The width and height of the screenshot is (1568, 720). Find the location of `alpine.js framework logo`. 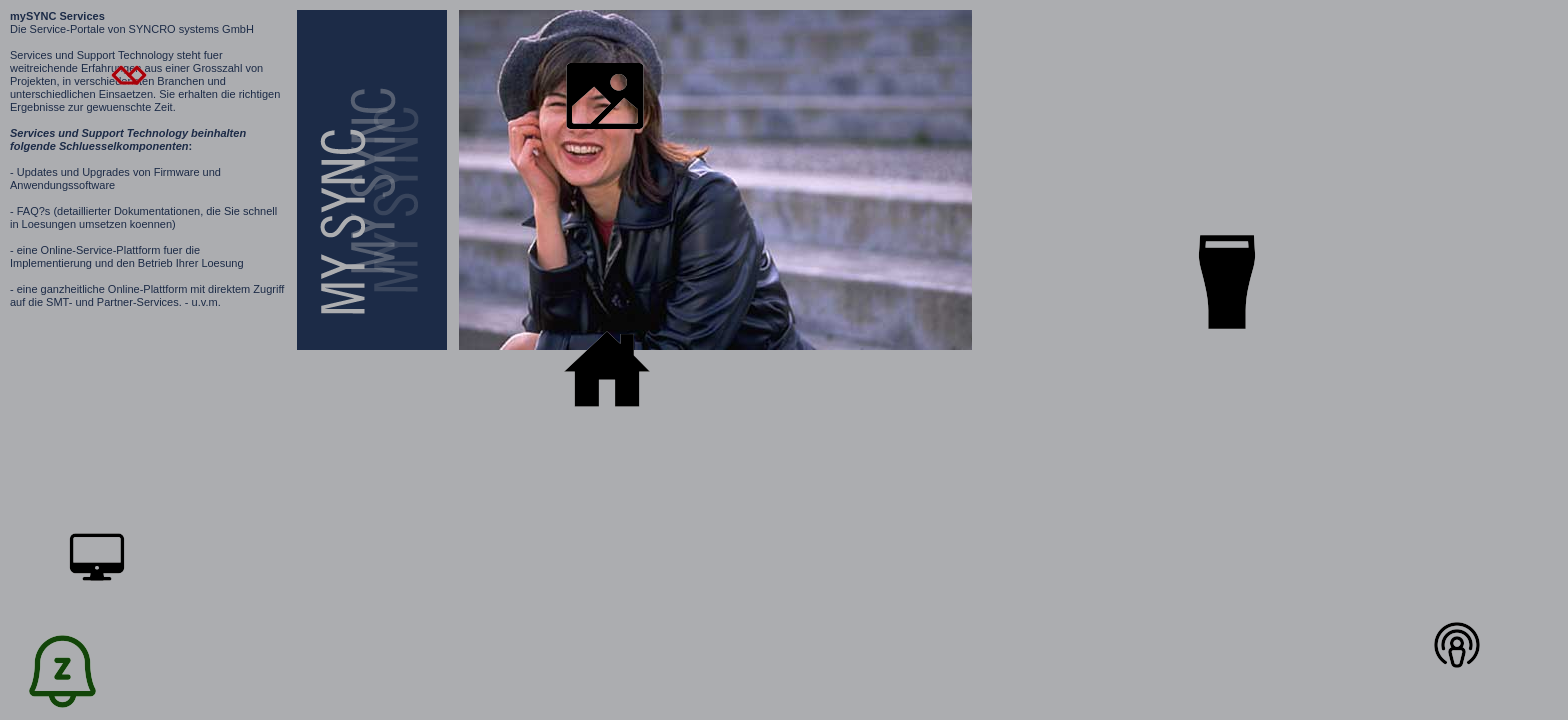

alpine.js framework logo is located at coordinates (129, 76).